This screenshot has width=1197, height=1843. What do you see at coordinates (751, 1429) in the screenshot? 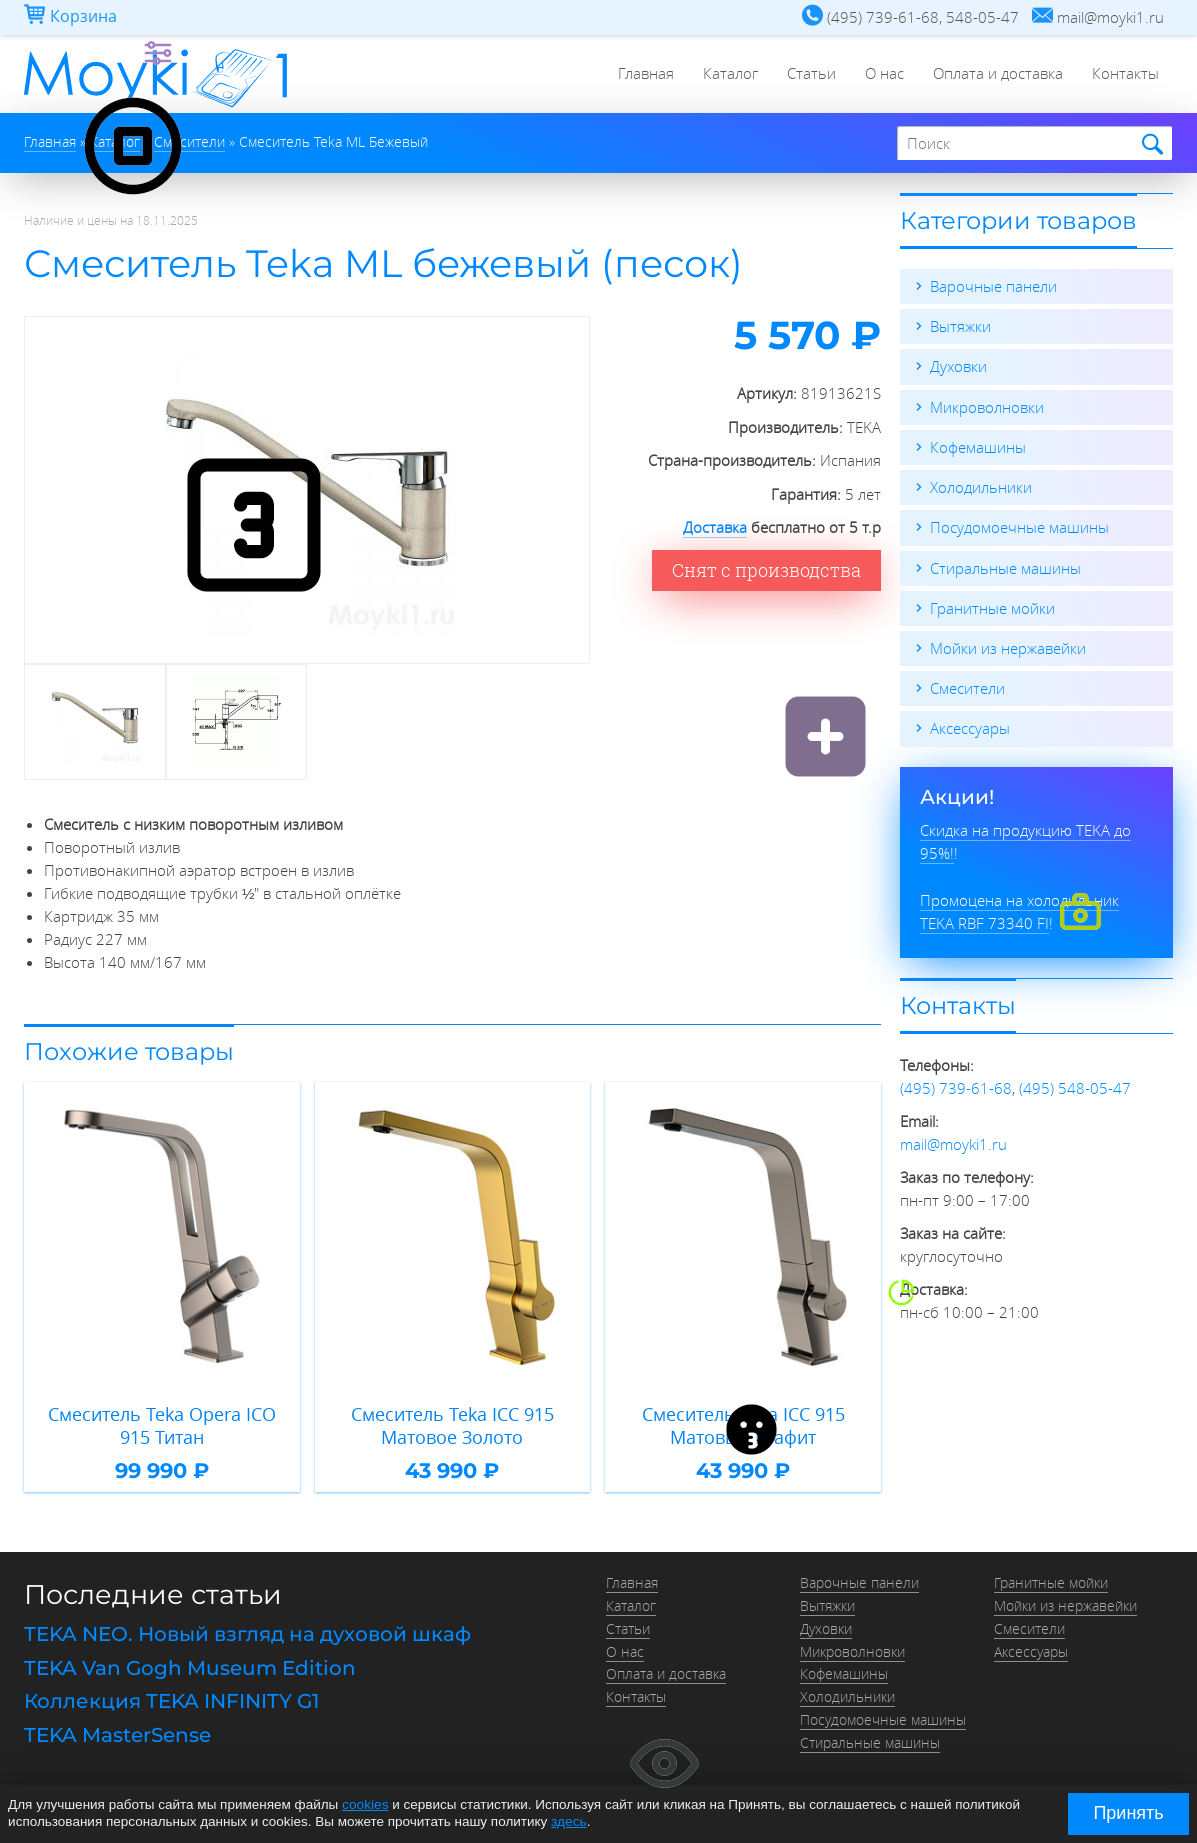
I see `send a kiss emoji in chat` at bounding box center [751, 1429].